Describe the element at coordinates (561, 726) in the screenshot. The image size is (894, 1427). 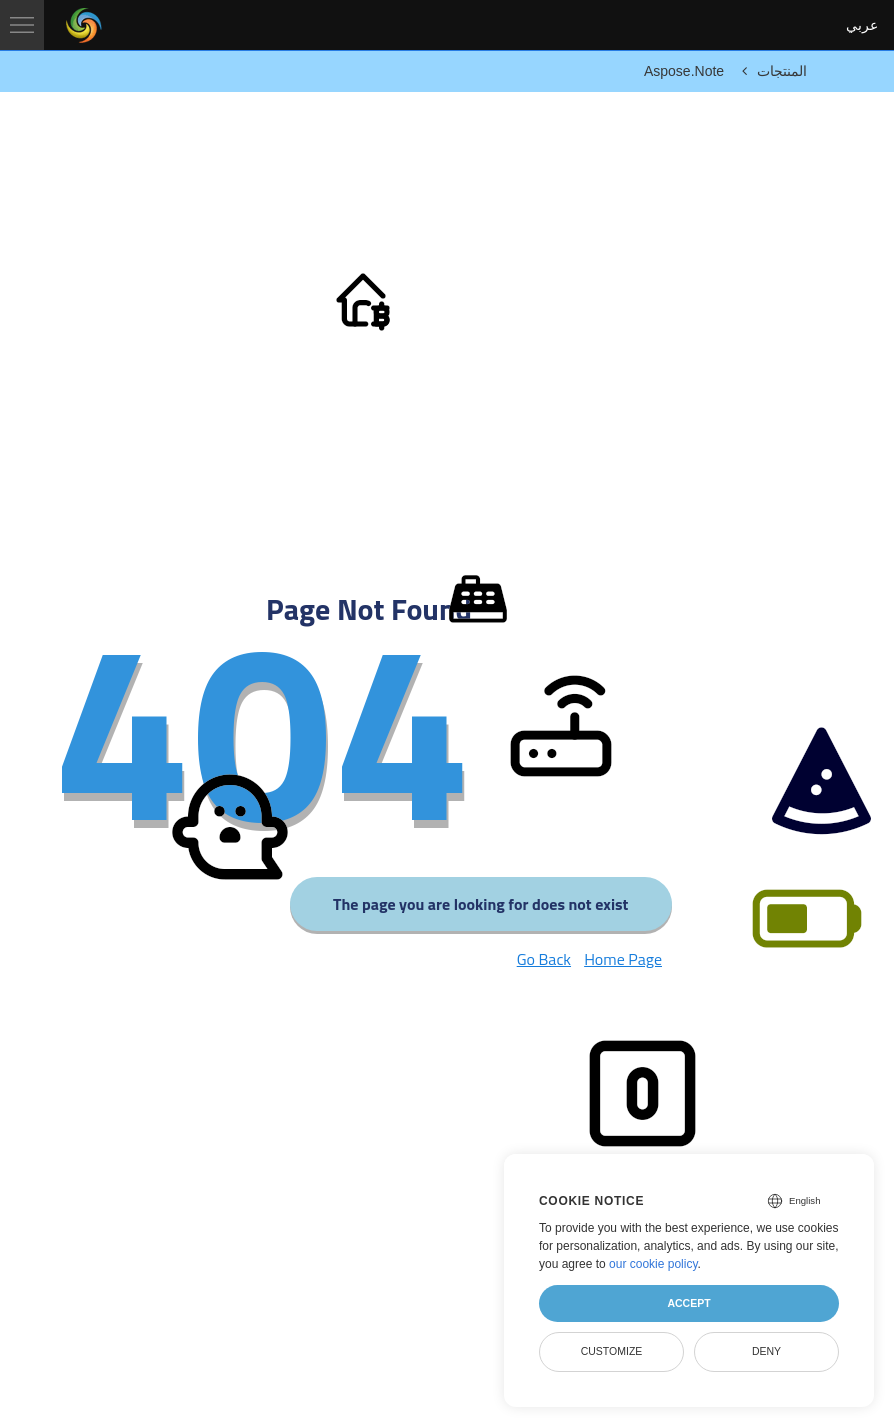
I see `access network or router settings` at that location.